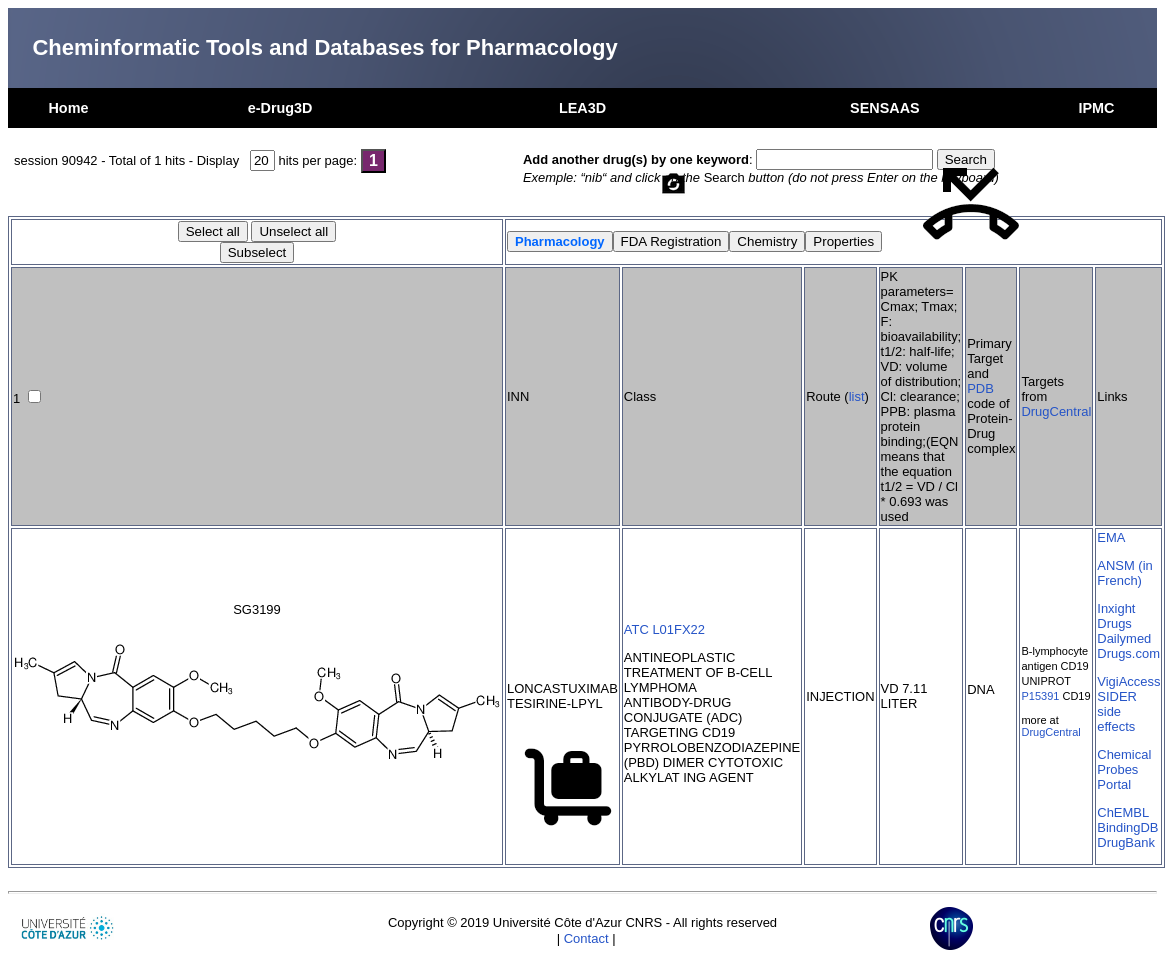 The height and width of the screenshot is (961, 1165). What do you see at coordinates (971, 204) in the screenshot?
I see `indicates a missed phone call` at bounding box center [971, 204].